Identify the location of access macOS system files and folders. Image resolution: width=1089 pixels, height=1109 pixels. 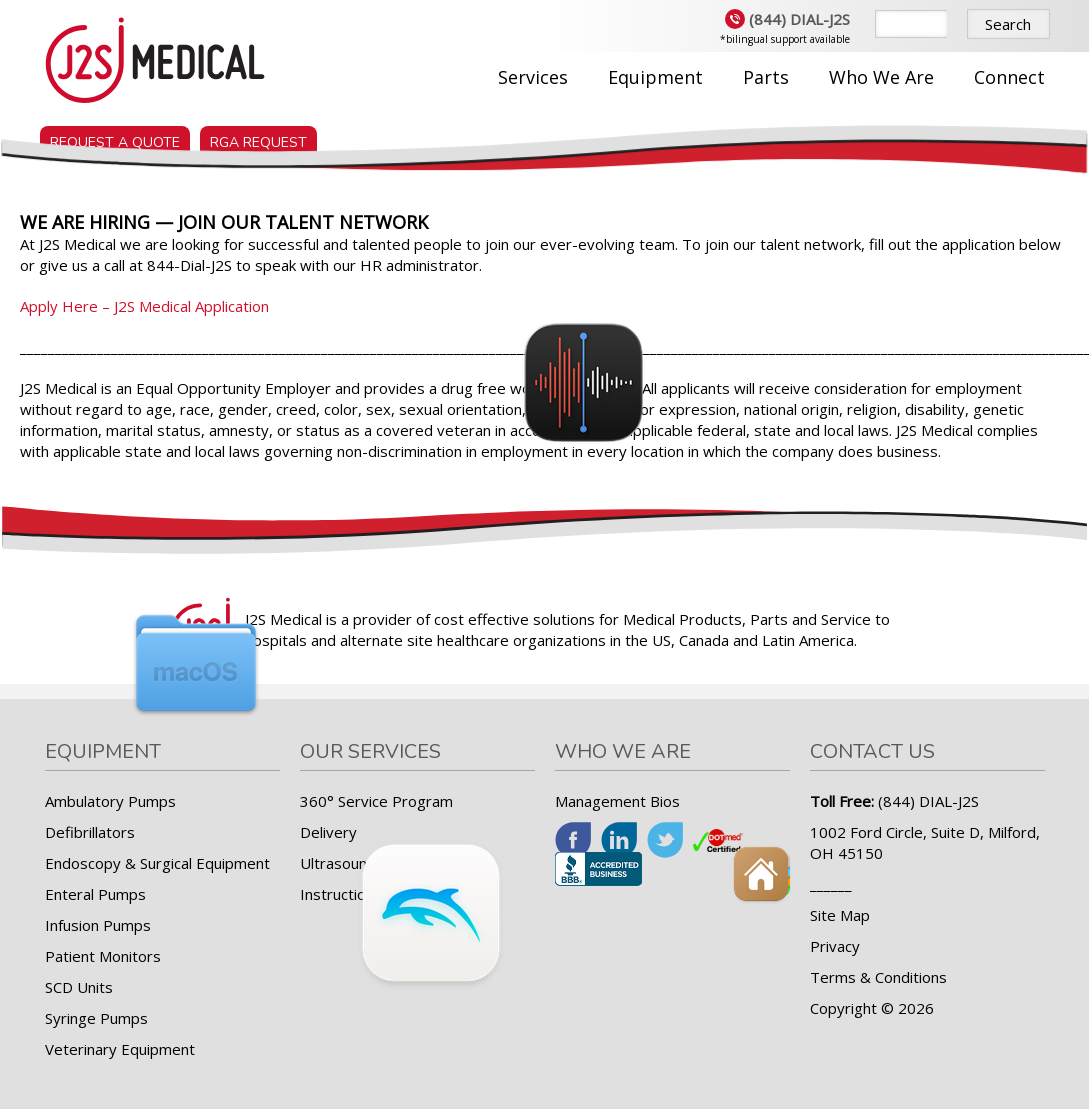
(196, 663).